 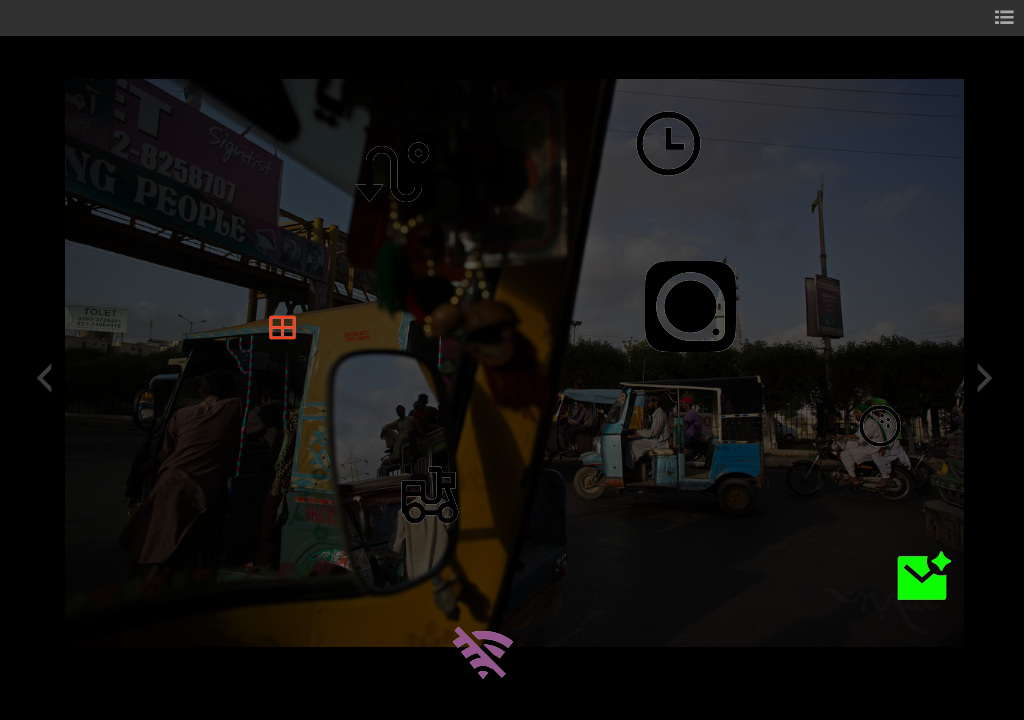 What do you see at coordinates (483, 655) in the screenshot?
I see `indicates no wifi connection available` at bounding box center [483, 655].